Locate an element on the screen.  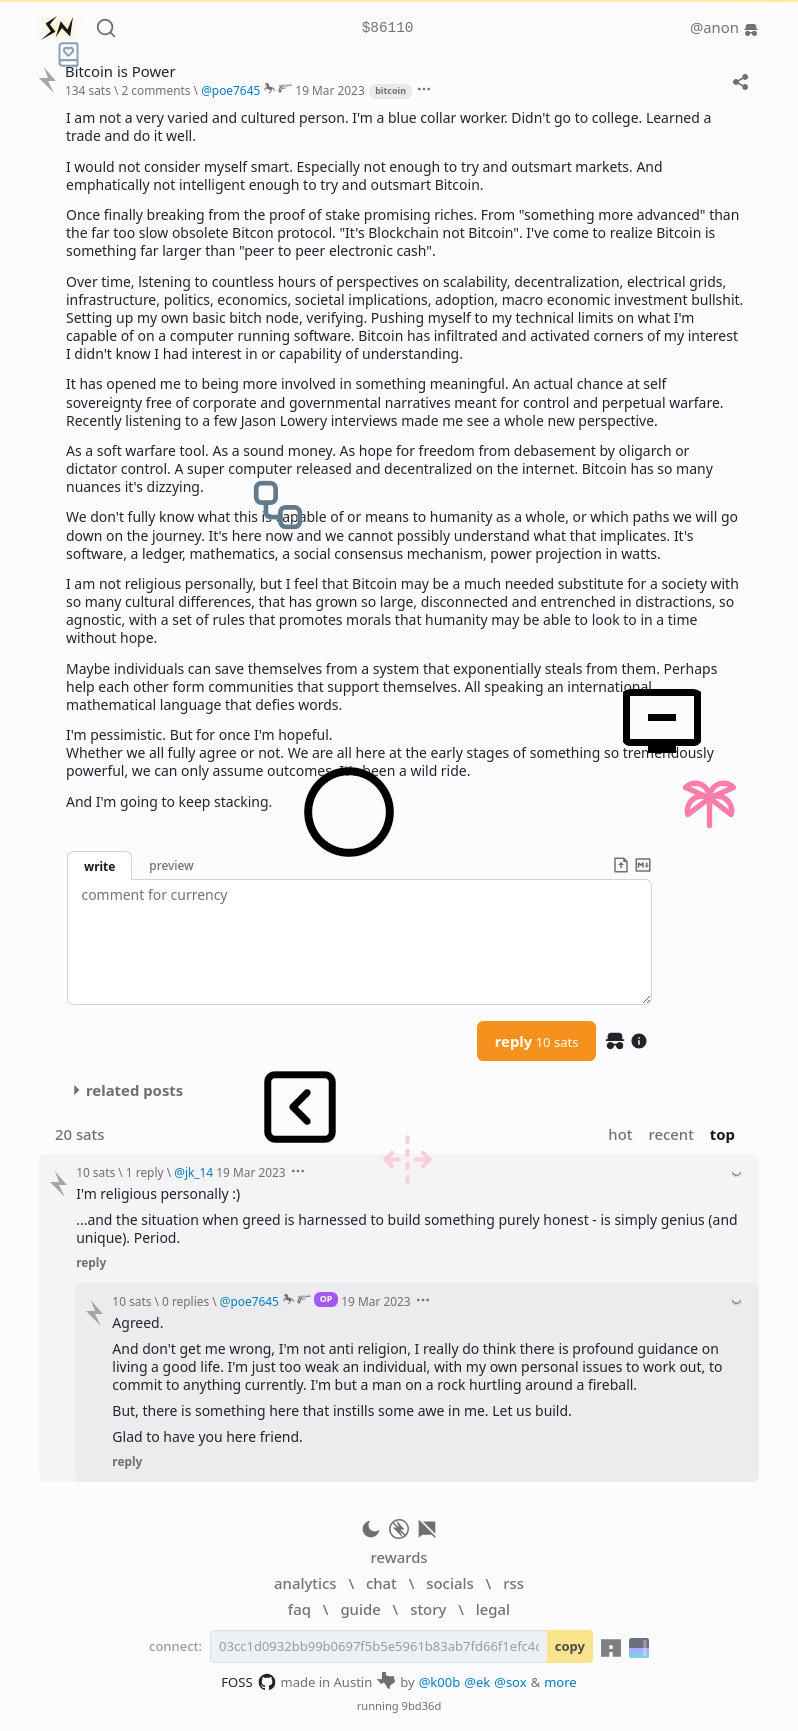
go back to the previous screen is located at coordinates (300, 1107).